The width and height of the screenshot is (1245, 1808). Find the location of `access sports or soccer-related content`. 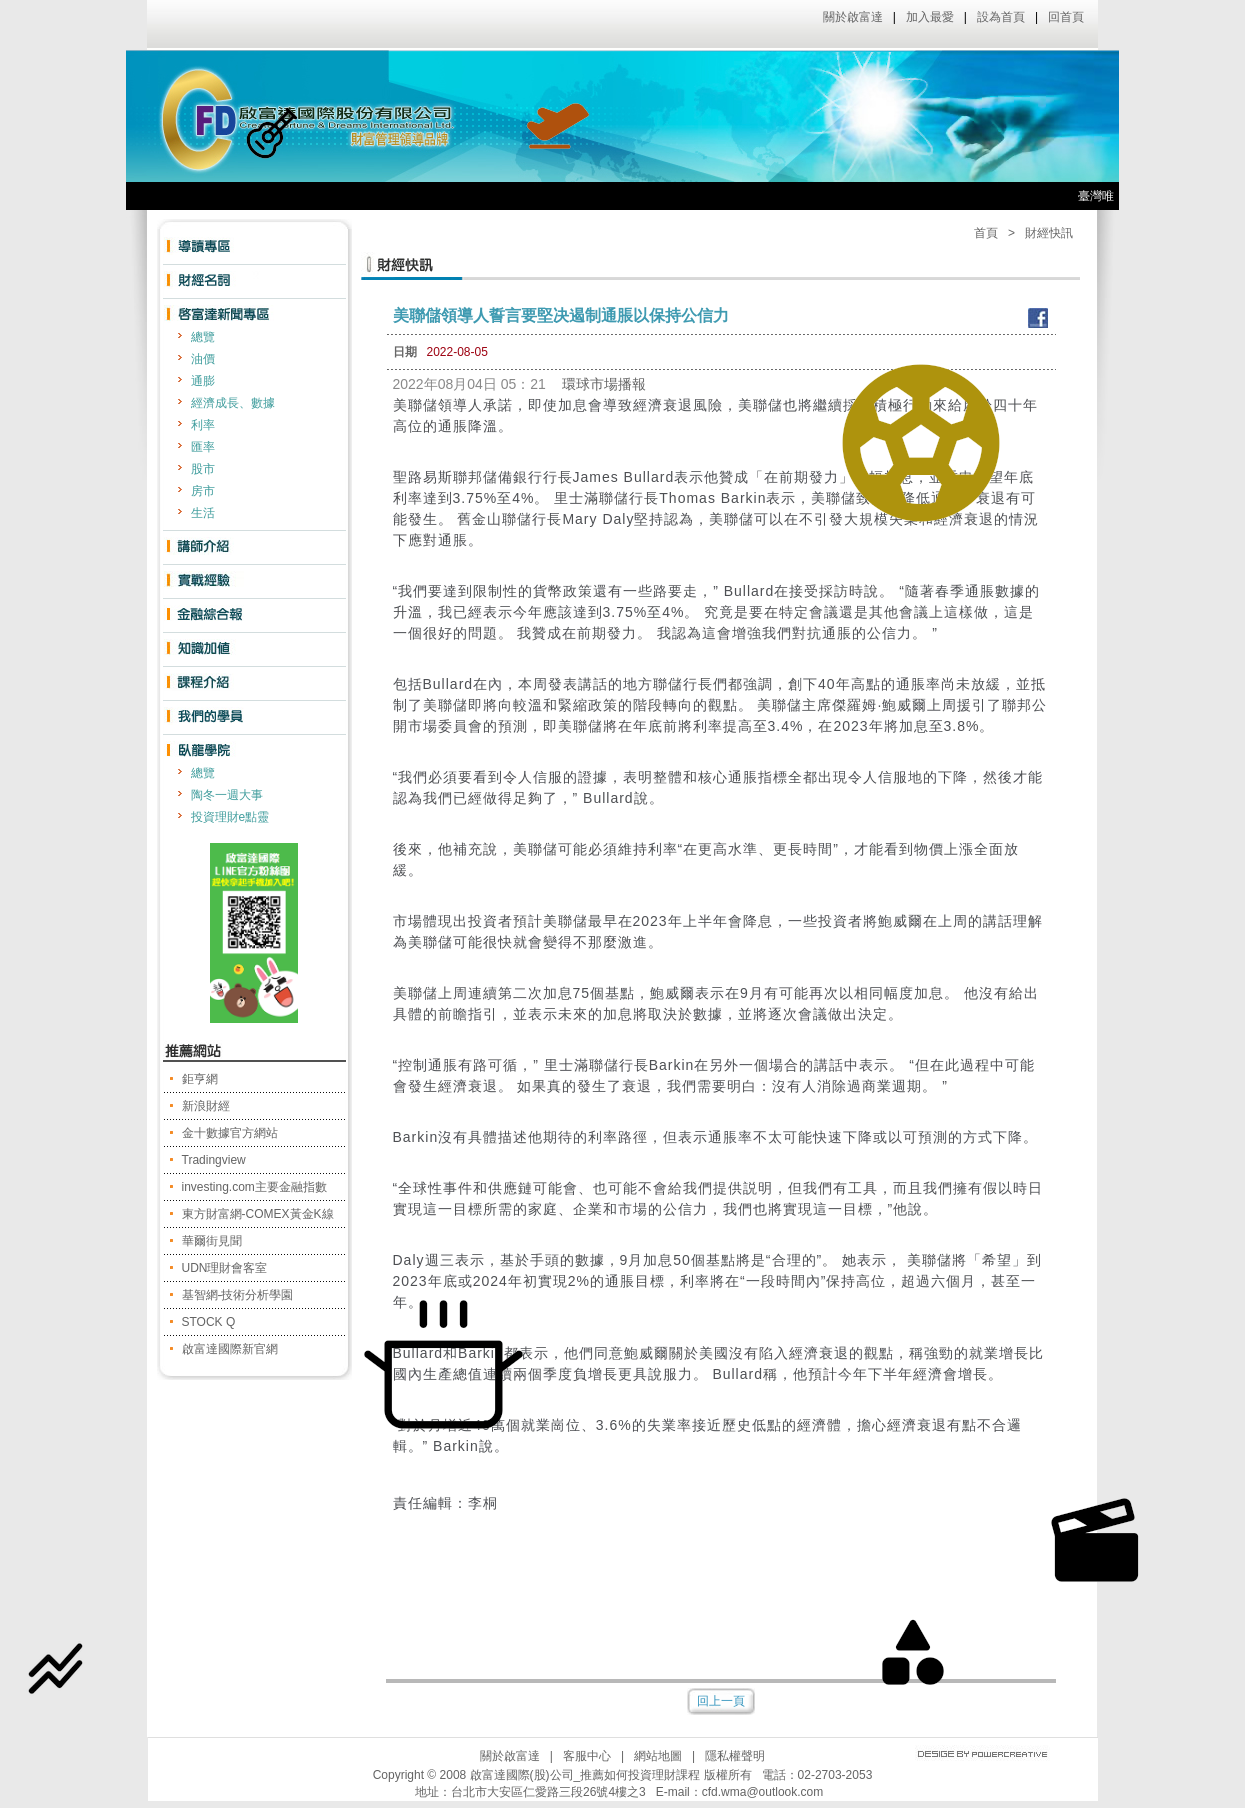

access sports or soccer-related content is located at coordinates (921, 443).